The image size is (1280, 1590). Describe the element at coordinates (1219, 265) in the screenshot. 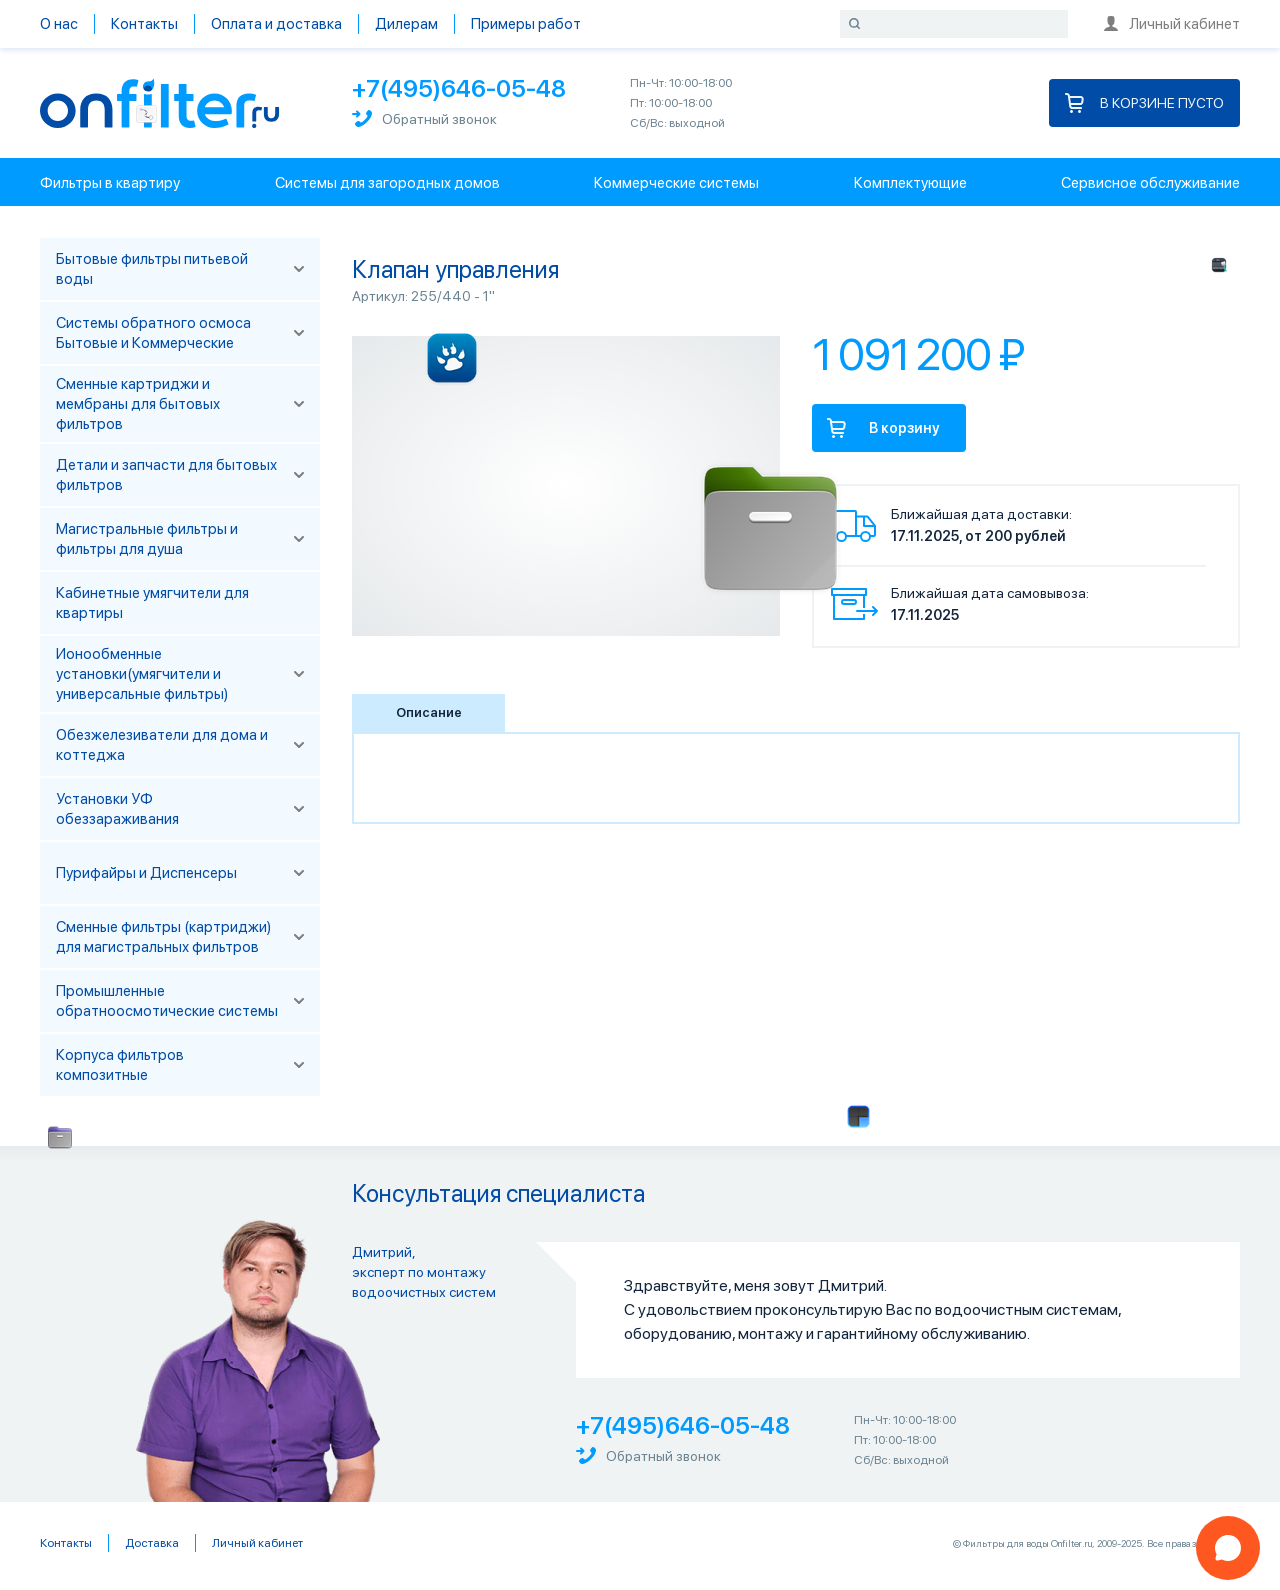

I see `open AdwSteamGtk to customize Steam's appearance` at that location.